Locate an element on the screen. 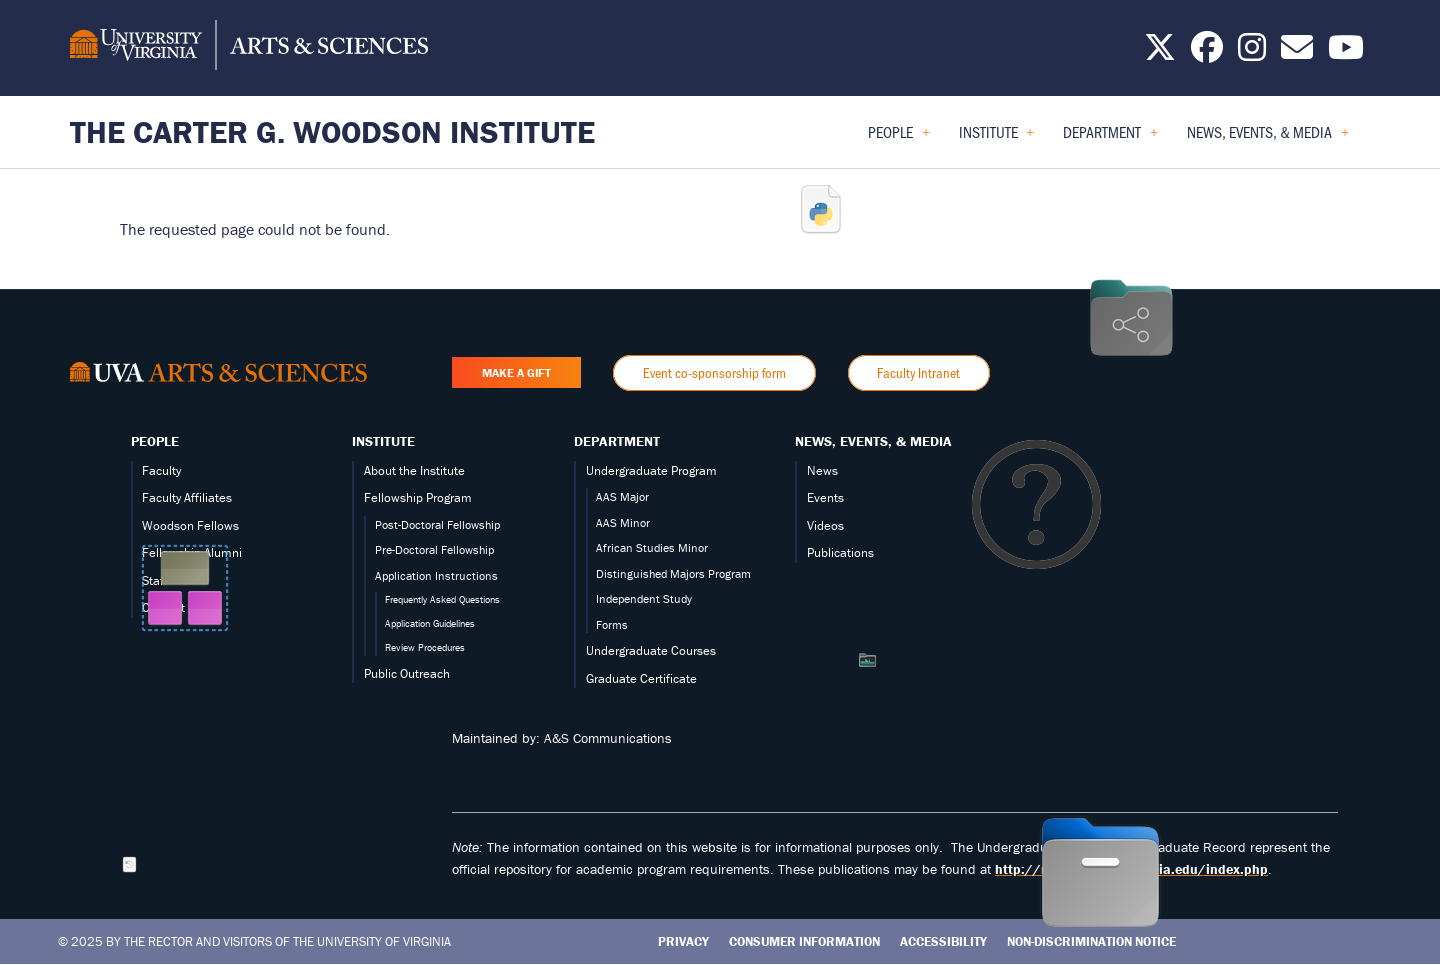 Image resolution: width=1440 pixels, height=965 pixels. access your public shared folder is located at coordinates (1131, 317).